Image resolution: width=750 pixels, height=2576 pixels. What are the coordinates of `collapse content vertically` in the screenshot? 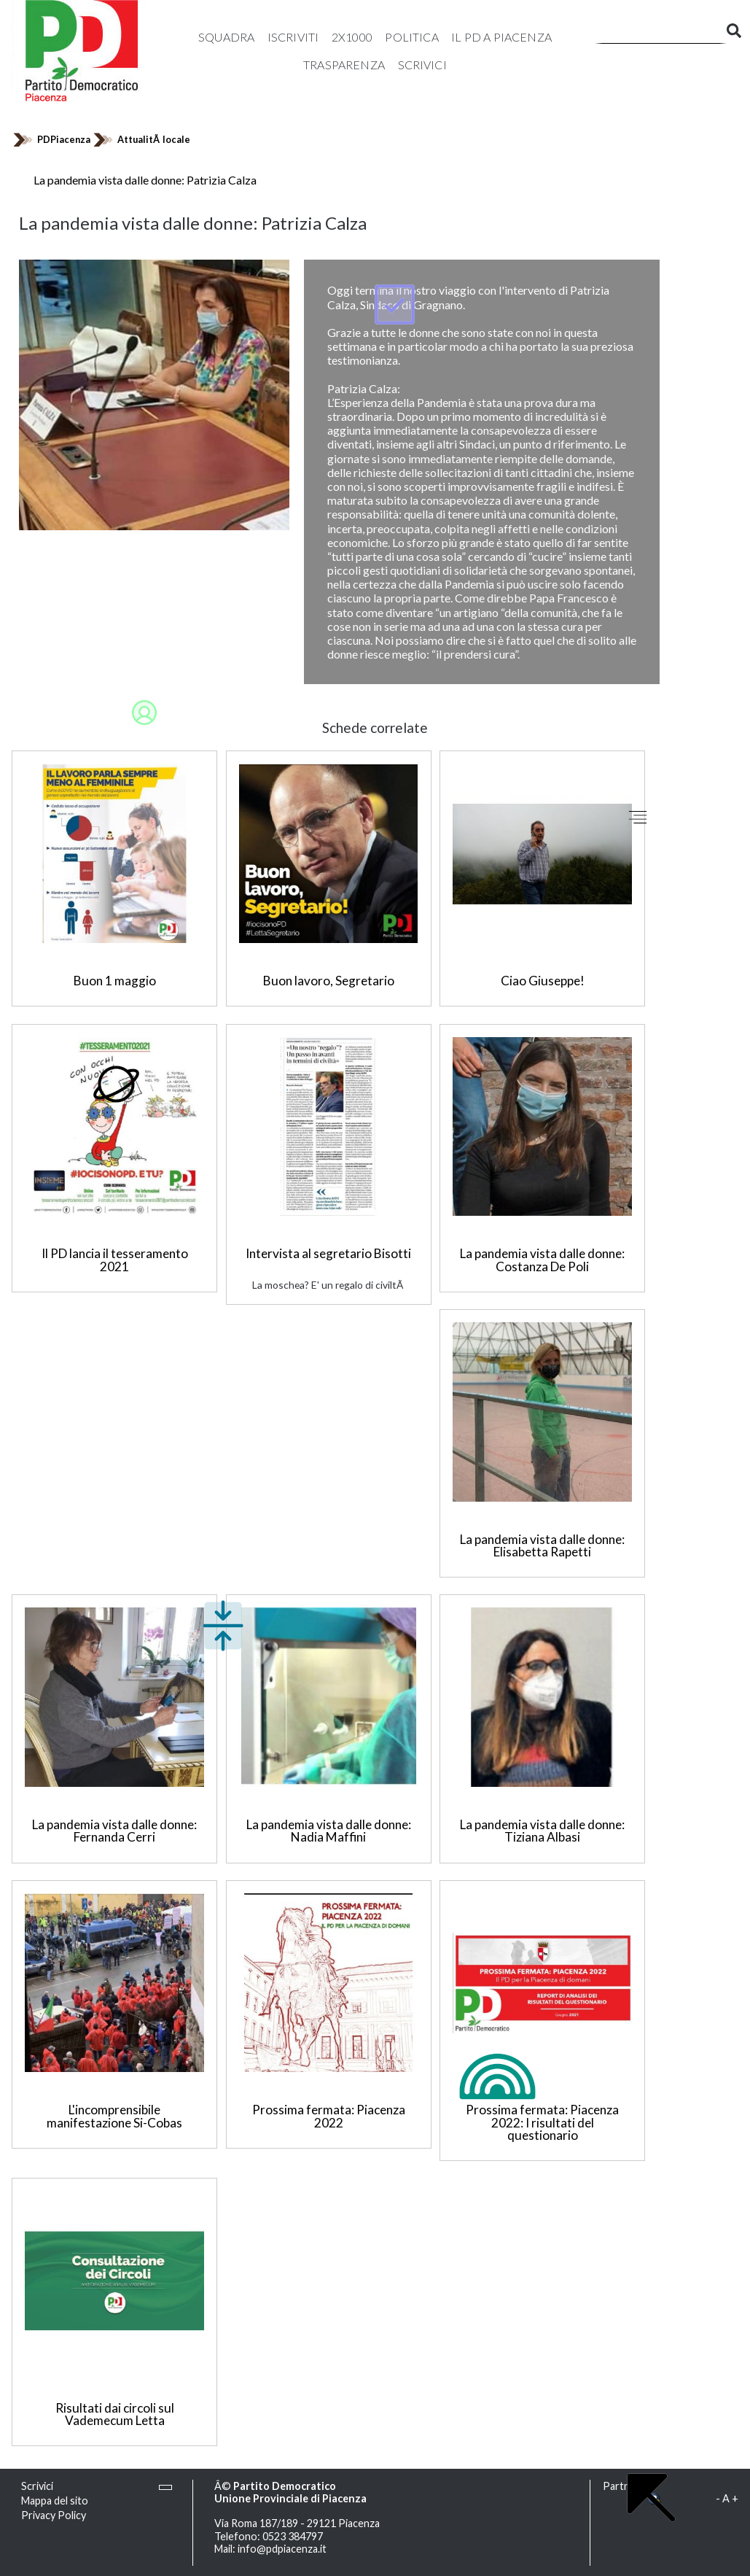 It's located at (223, 1626).